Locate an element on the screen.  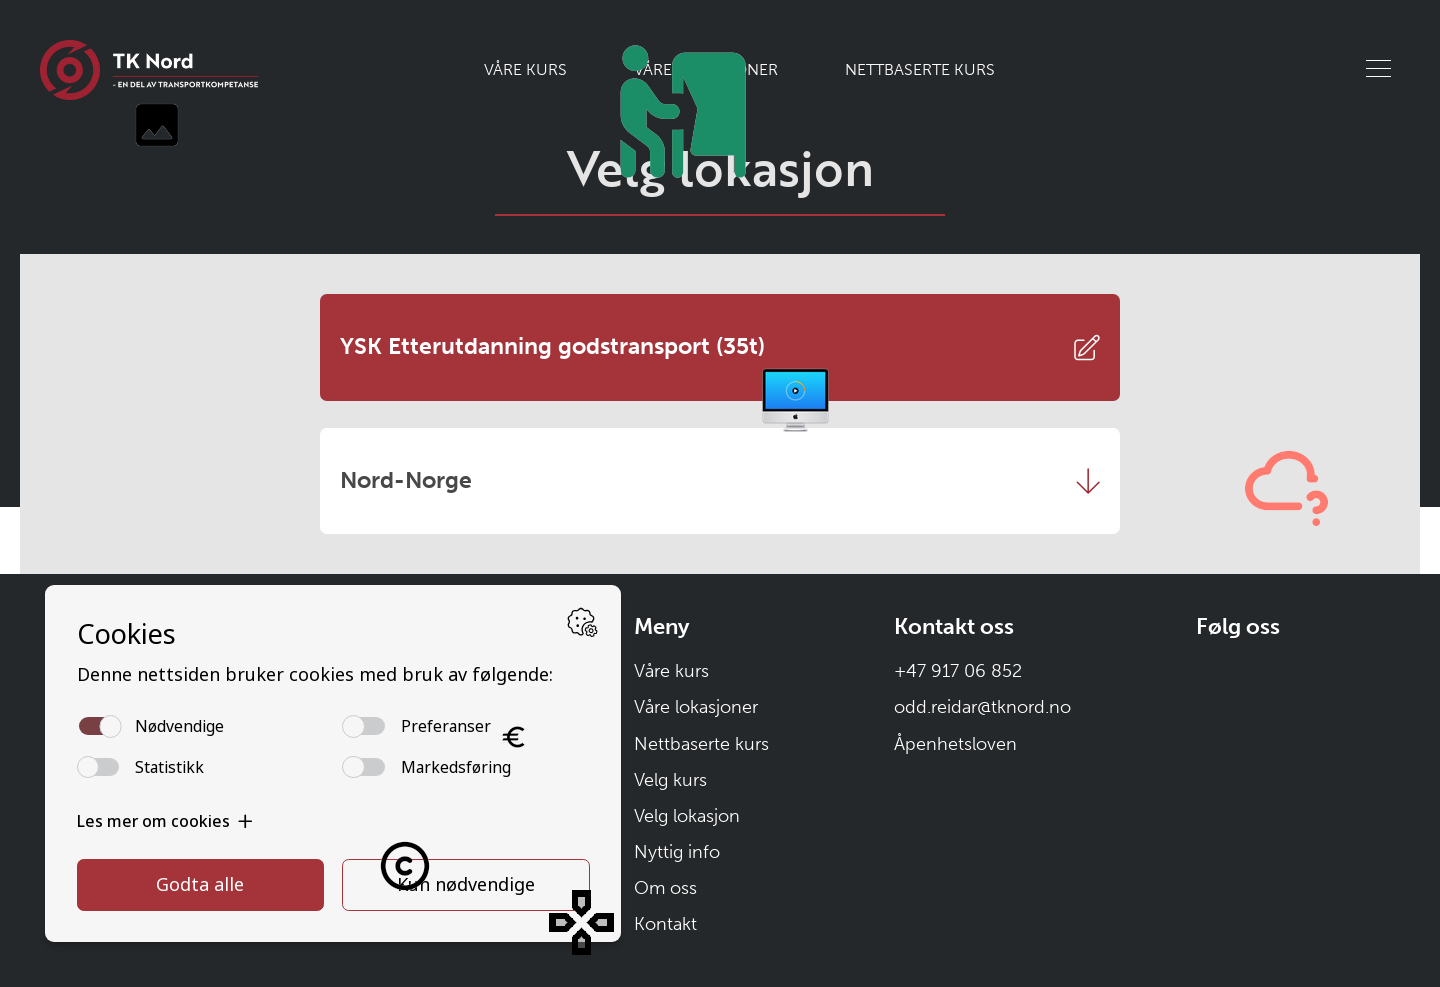
access voting or polling booth is located at coordinates (679, 111).